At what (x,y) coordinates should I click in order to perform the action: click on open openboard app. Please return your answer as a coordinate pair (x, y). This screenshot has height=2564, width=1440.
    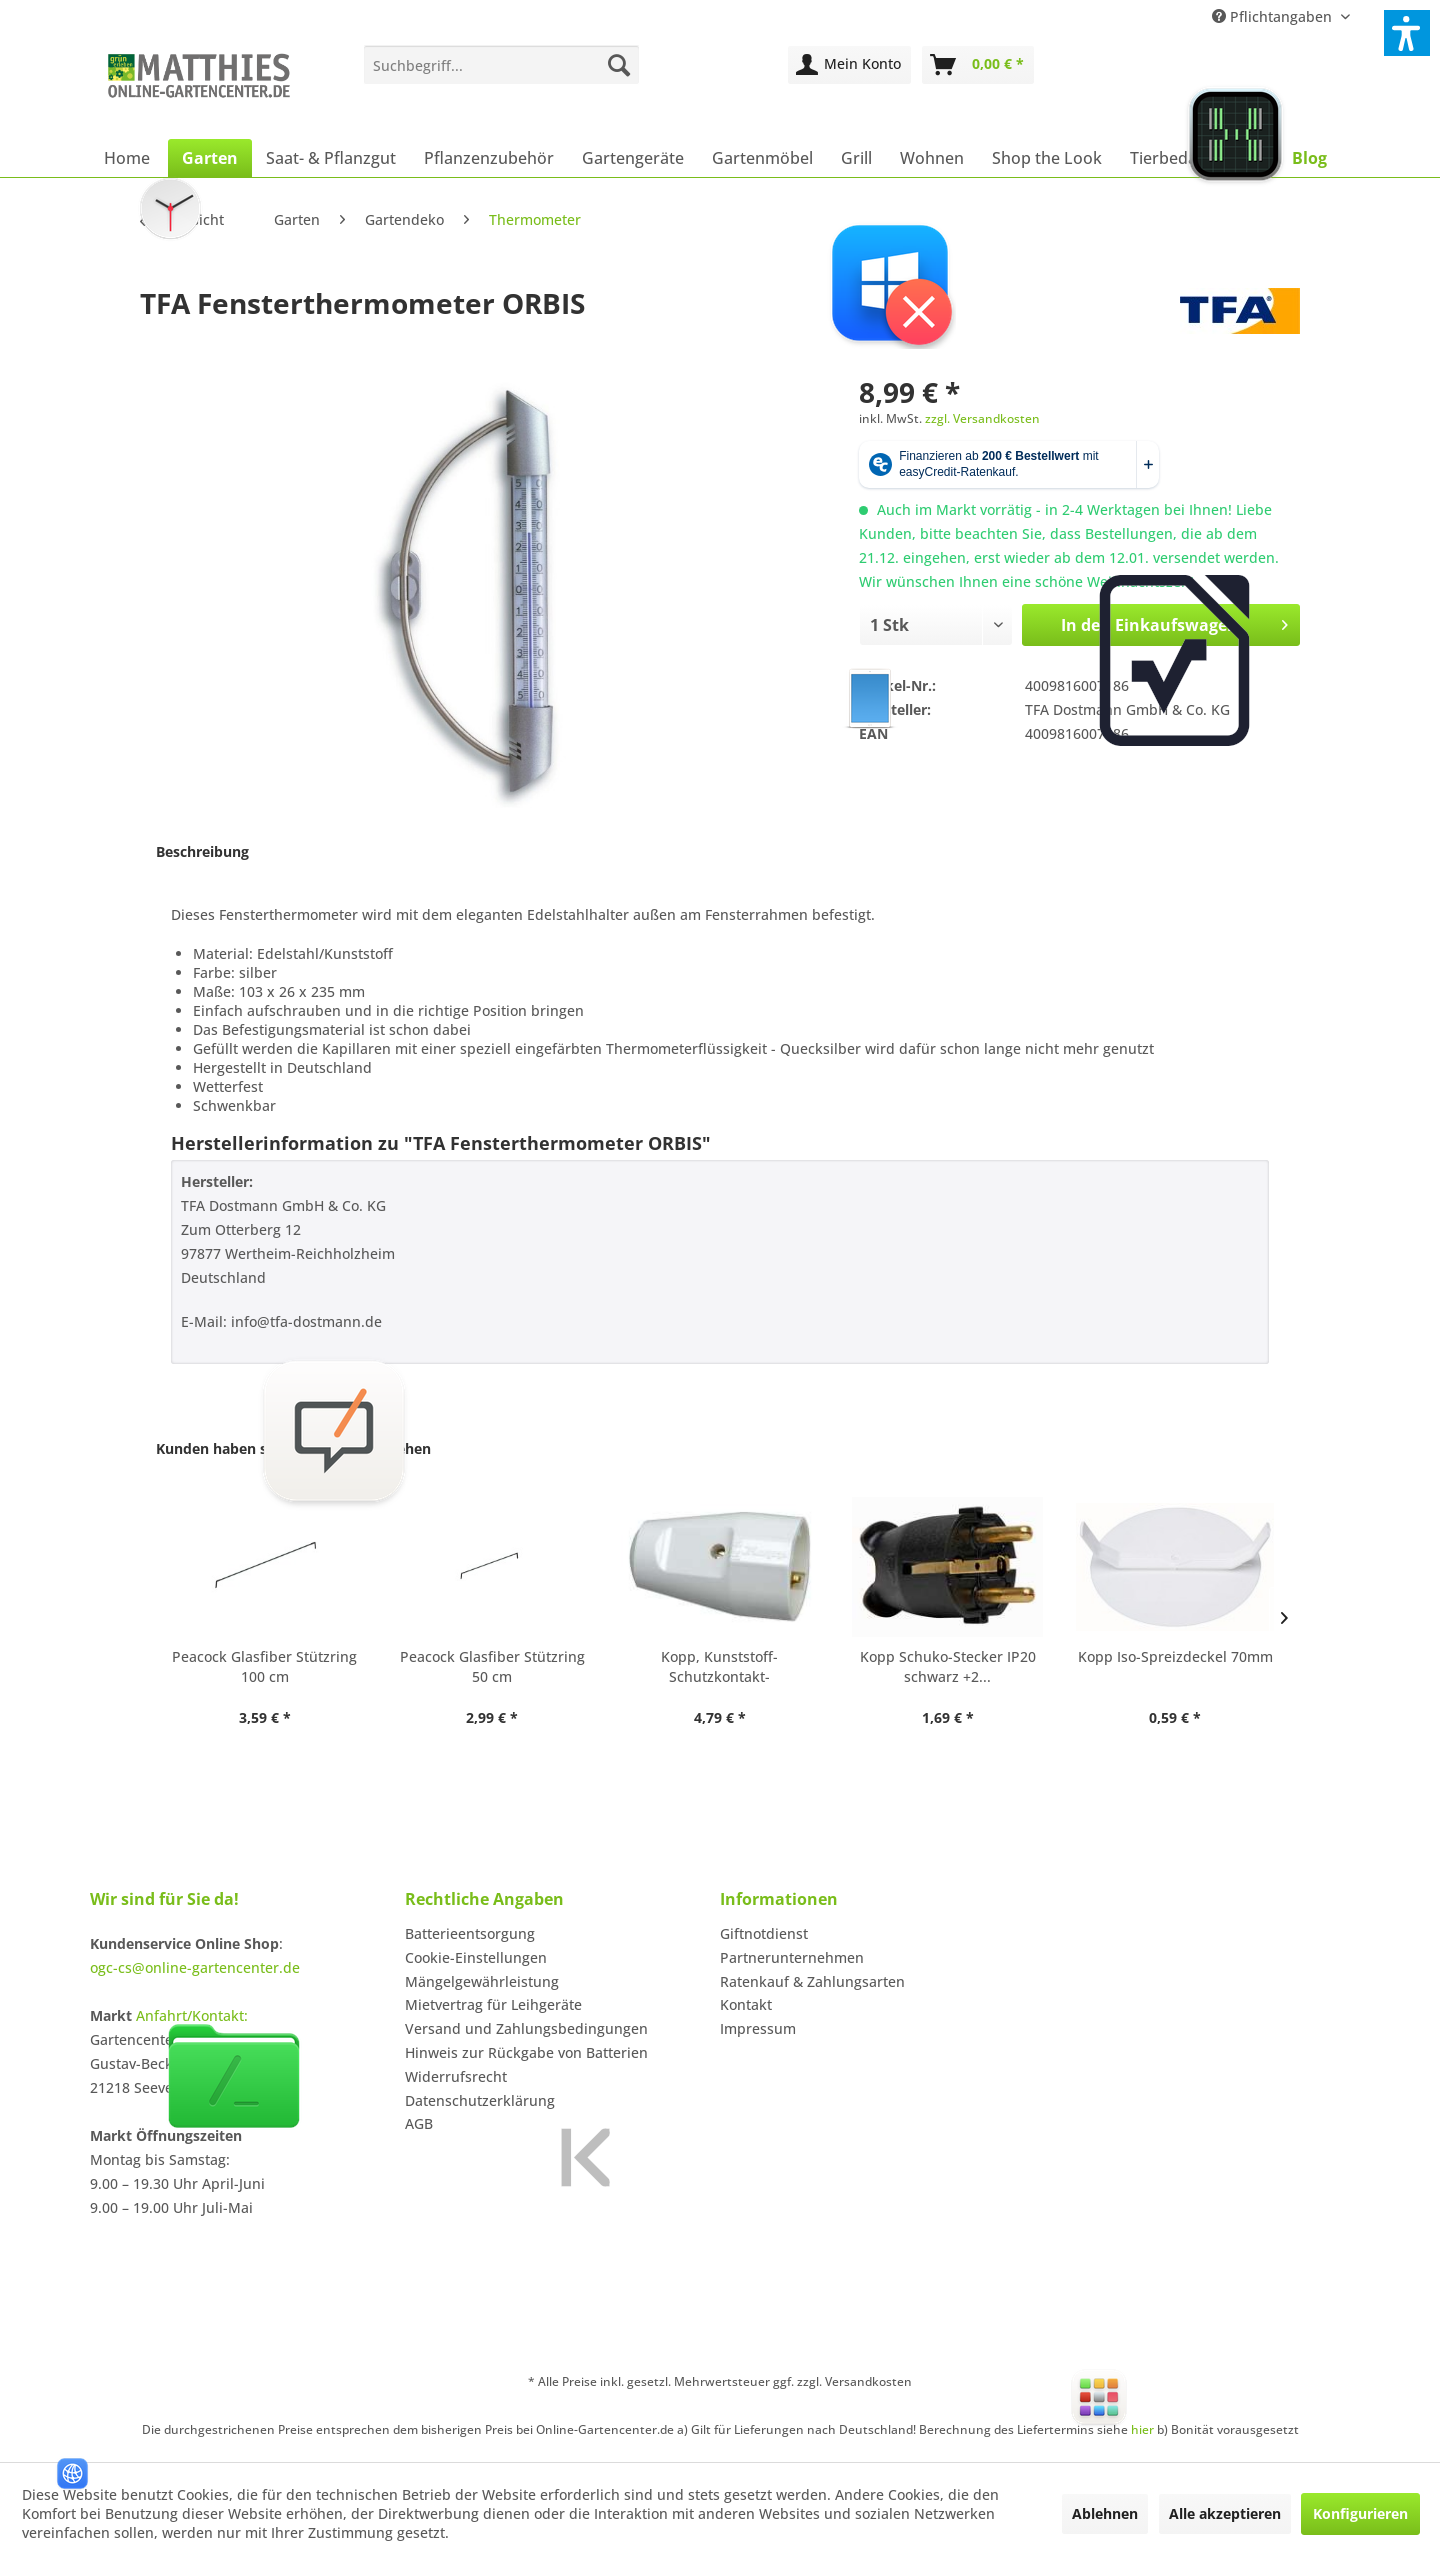
    Looking at the image, I should click on (334, 1431).